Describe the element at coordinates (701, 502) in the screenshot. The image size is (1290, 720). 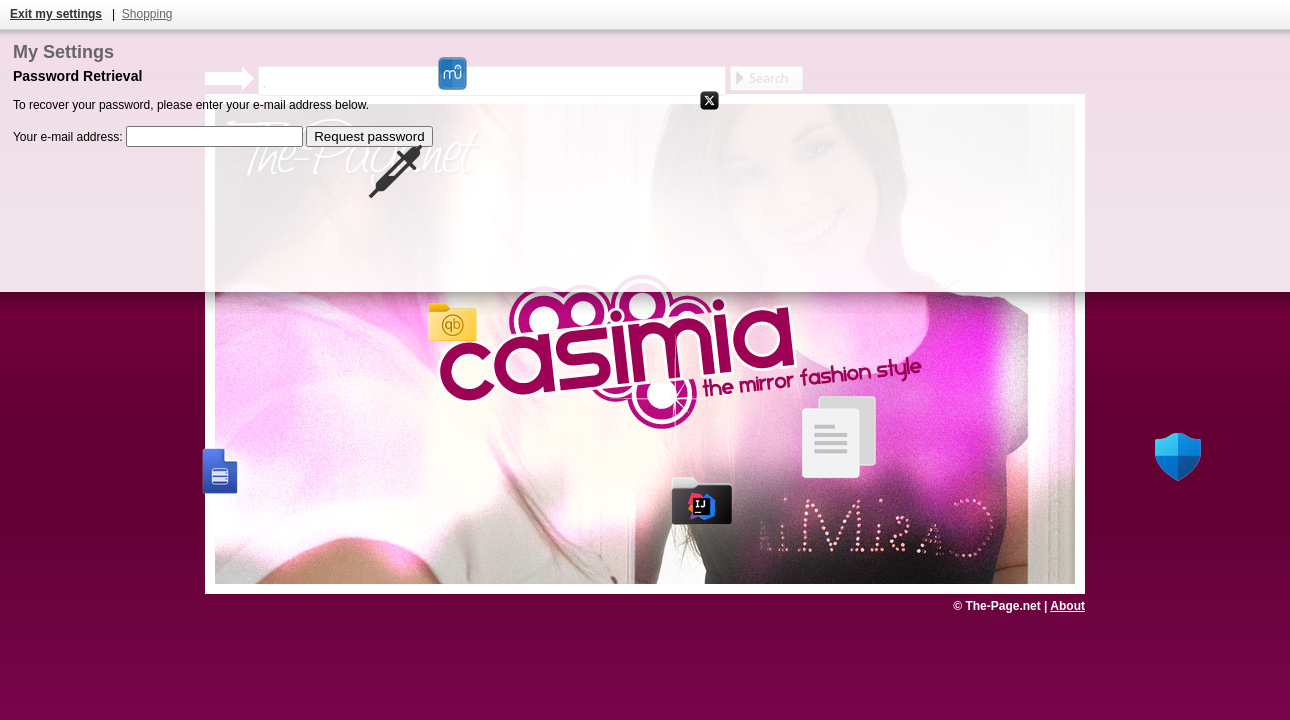
I see `open folder containing IntelliJ IDEA projects` at that location.